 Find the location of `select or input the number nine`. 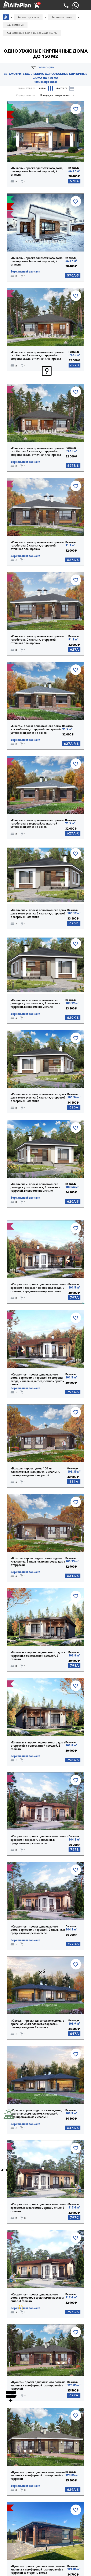

select or input the number nine is located at coordinates (47, 371).